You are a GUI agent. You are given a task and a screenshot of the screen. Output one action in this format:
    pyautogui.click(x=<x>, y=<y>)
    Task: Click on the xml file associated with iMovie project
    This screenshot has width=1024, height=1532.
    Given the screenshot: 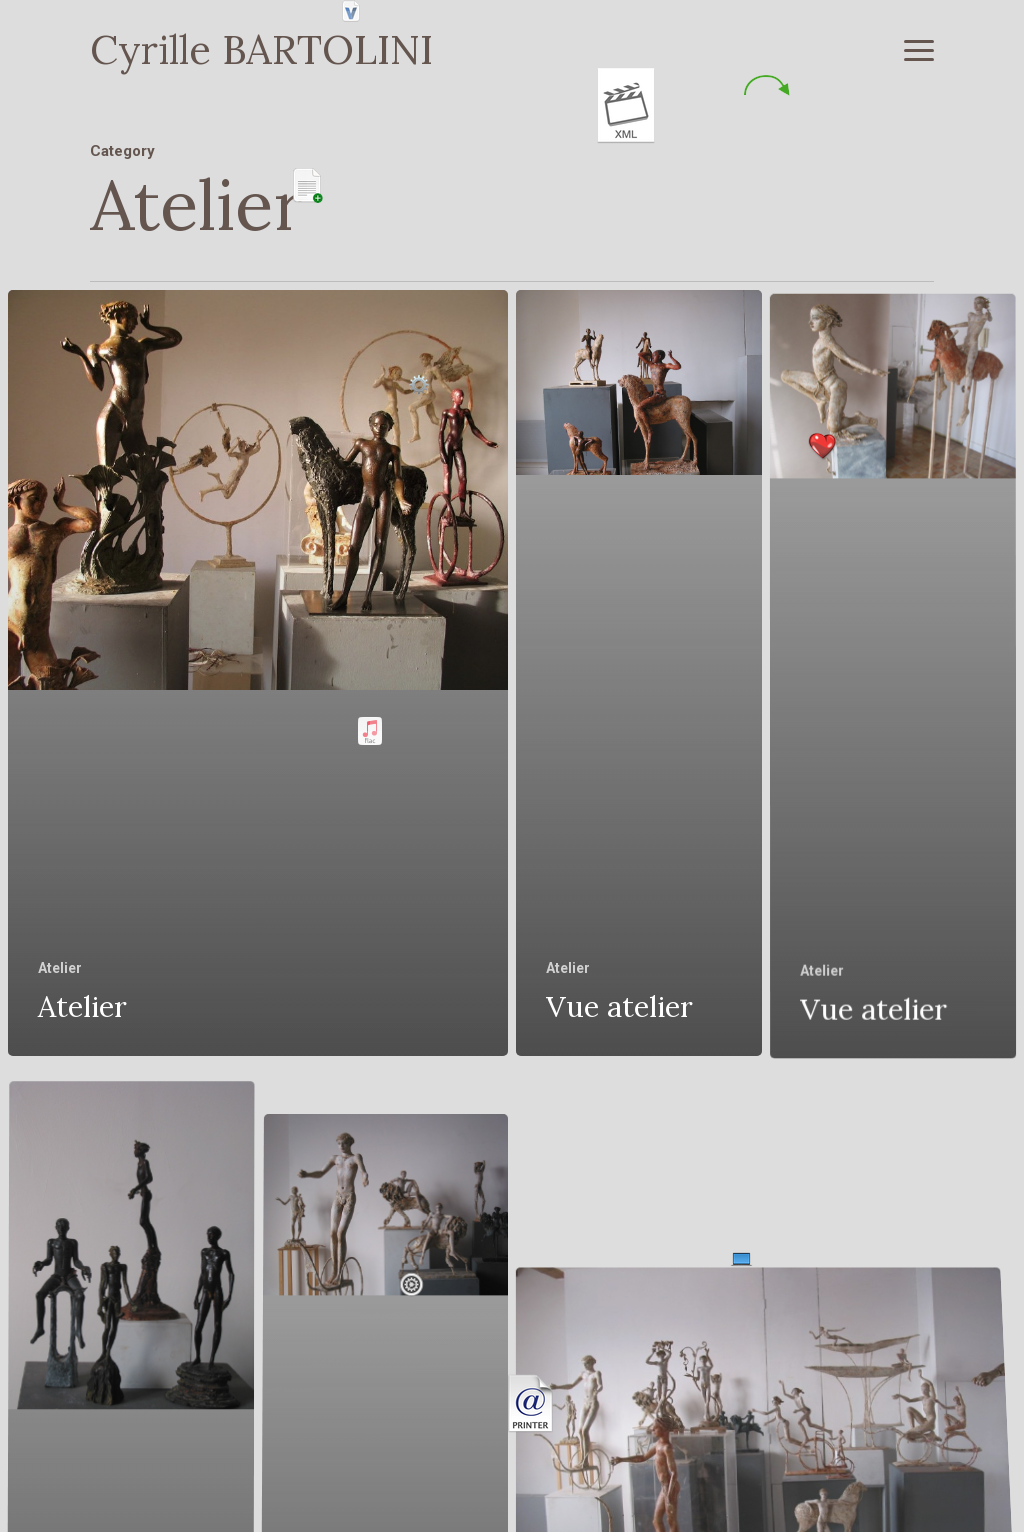 What is the action you would take?
    pyautogui.click(x=626, y=105)
    